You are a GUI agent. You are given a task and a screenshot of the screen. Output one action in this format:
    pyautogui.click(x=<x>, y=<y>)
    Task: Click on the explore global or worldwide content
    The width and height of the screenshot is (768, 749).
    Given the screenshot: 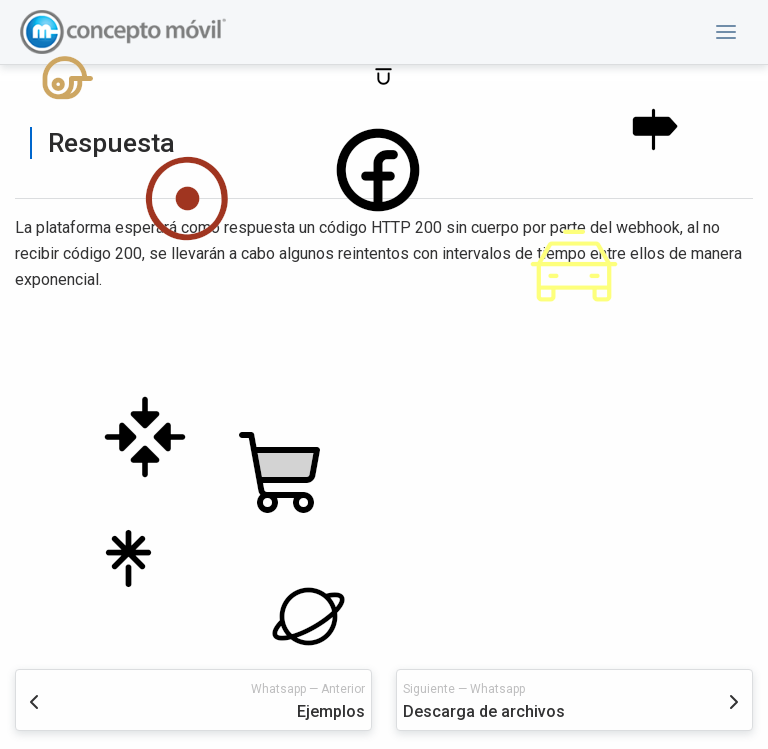 What is the action you would take?
    pyautogui.click(x=308, y=616)
    